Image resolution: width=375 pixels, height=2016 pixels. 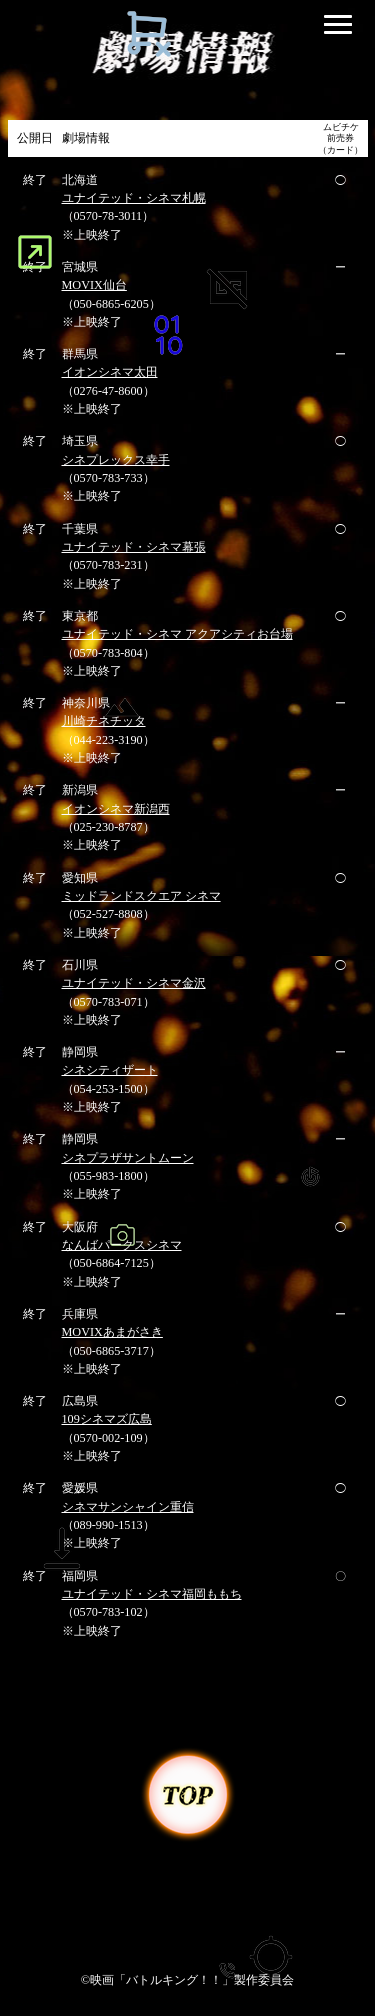 What do you see at coordinates (310, 1176) in the screenshot?
I see `set or track a goal` at bounding box center [310, 1176].